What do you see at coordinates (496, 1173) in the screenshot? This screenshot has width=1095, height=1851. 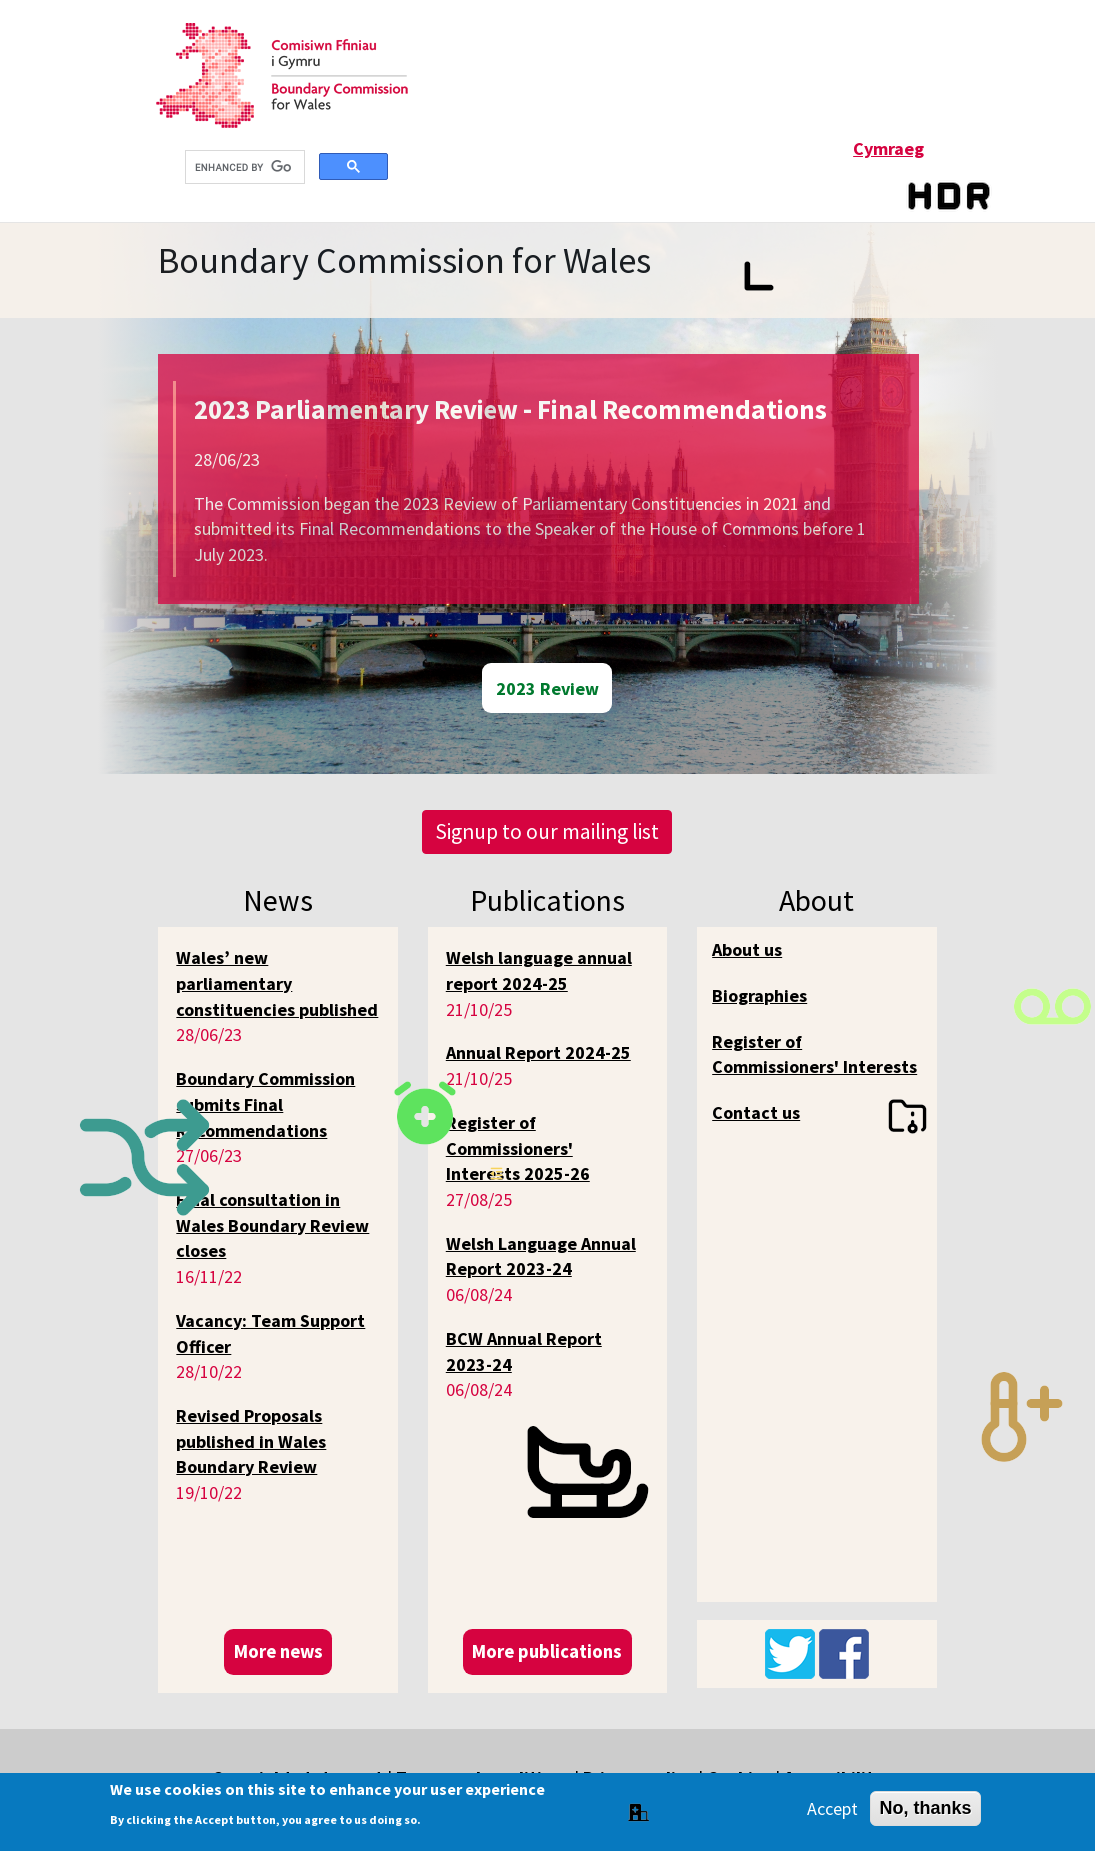 I see `decrease text indentation` at bounding box center [496, 1173].